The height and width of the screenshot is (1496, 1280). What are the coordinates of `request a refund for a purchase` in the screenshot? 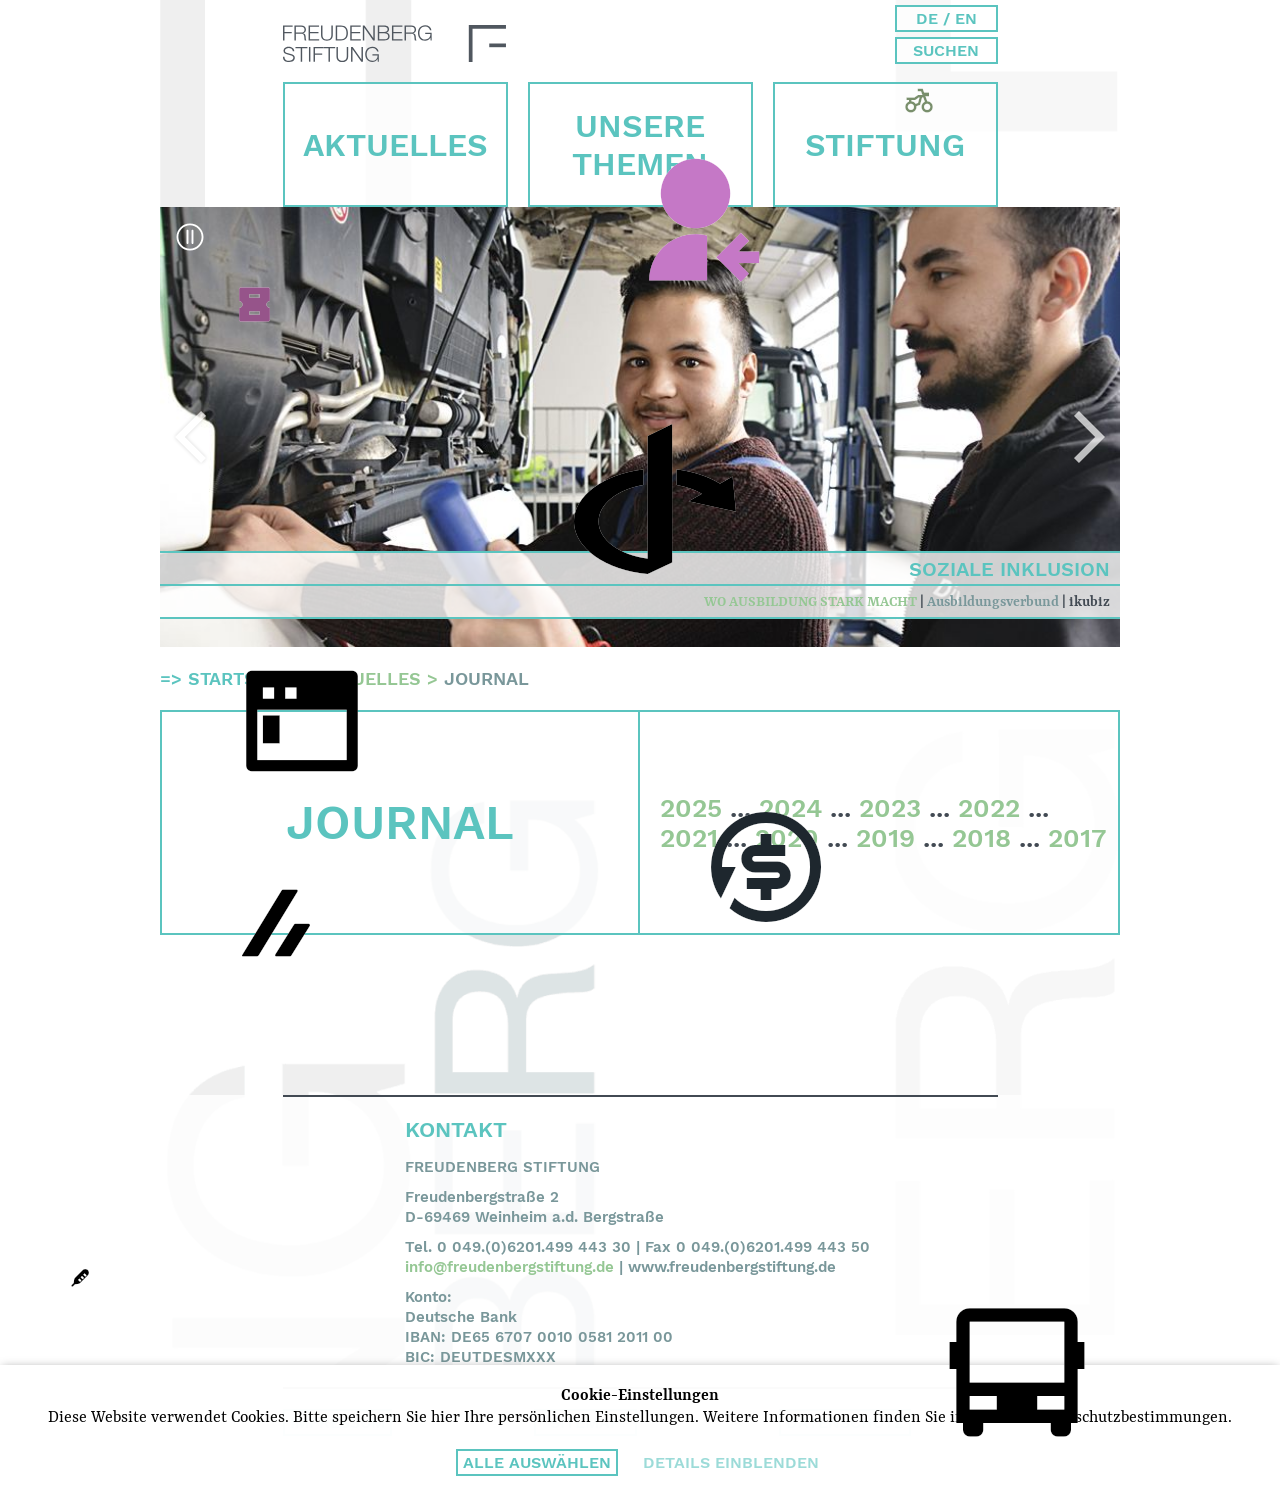 It's located at (766, 867).